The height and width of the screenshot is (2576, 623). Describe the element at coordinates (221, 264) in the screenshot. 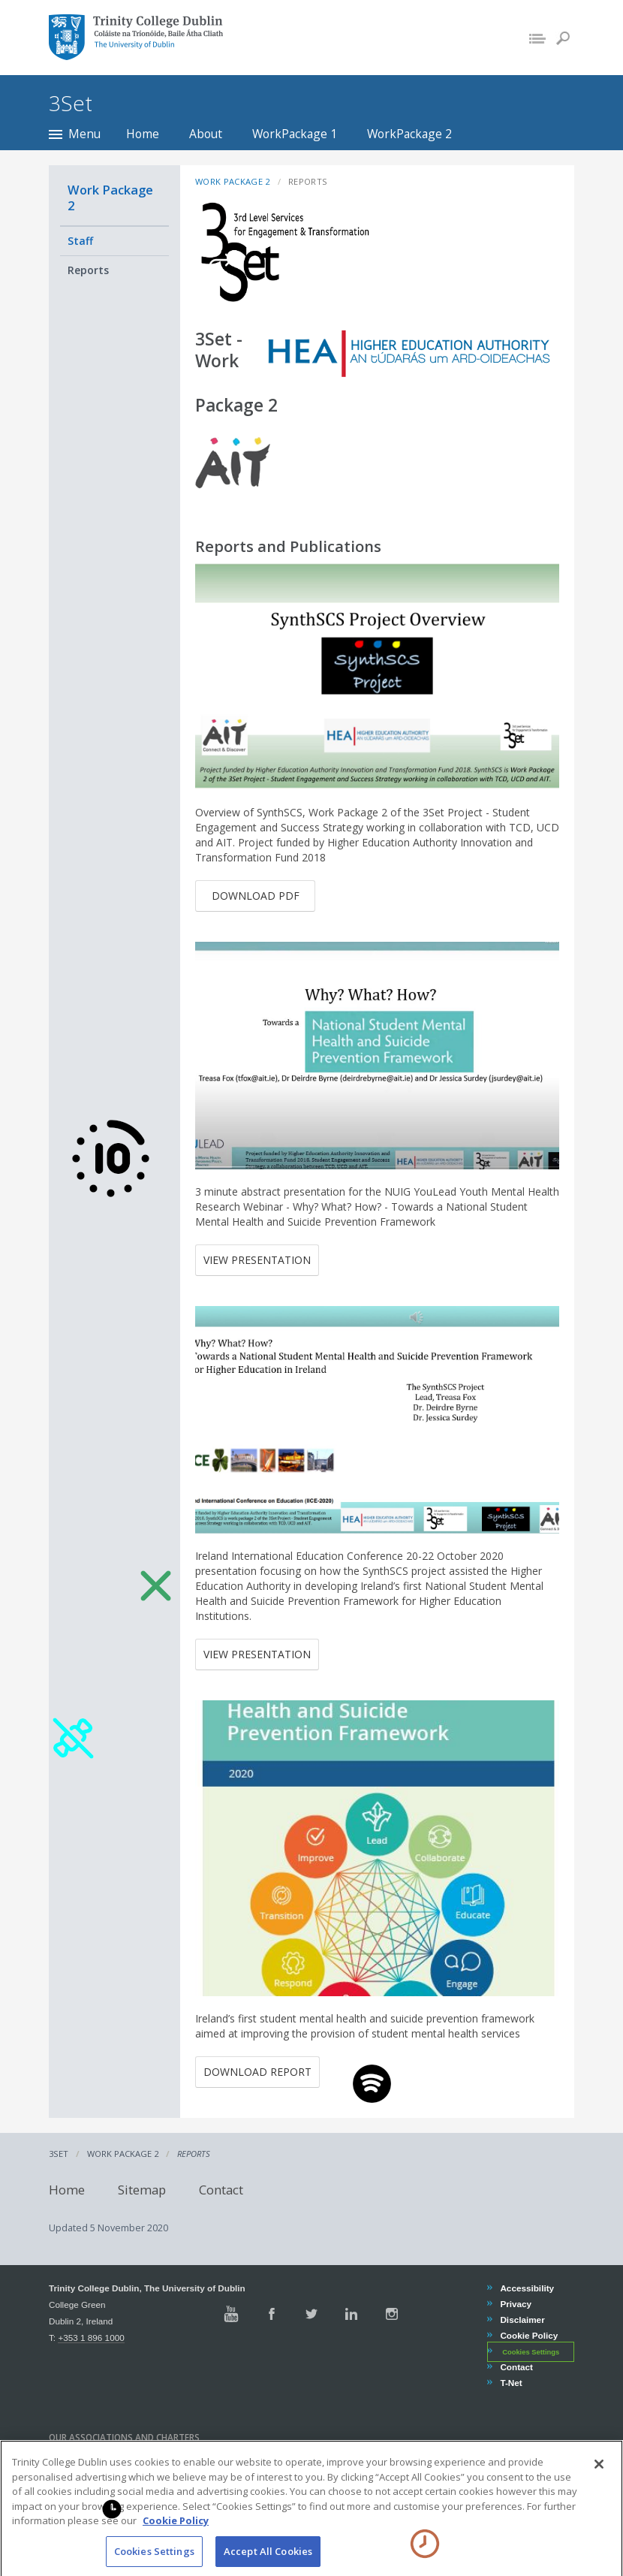

I see `redo last action` at that location.